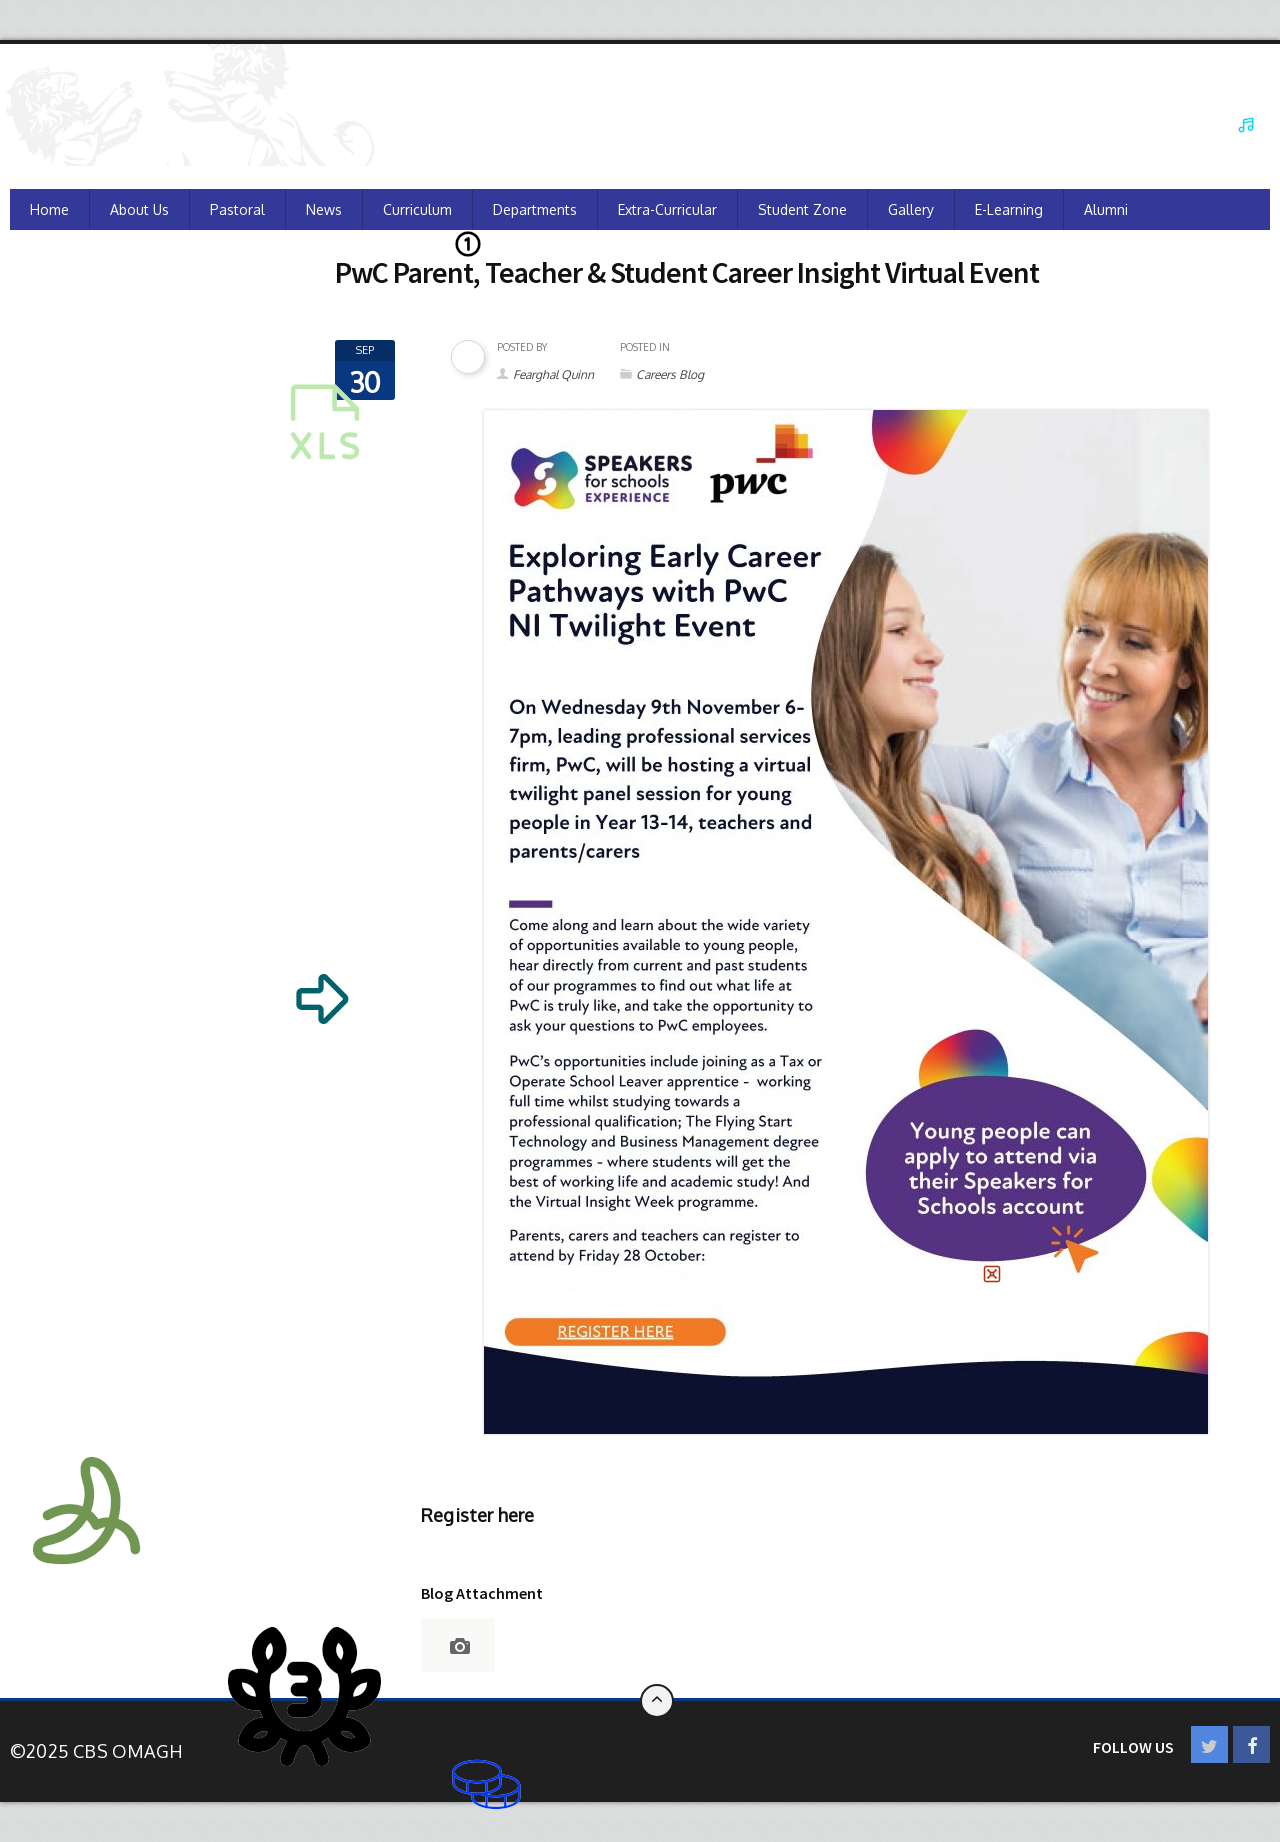 This screenshot has width=1280, height=1842. What do you see at coordinates (86, 1510) in the screenshot?
I see `food or fruit category indicator` at bounding box center [86, 1510].